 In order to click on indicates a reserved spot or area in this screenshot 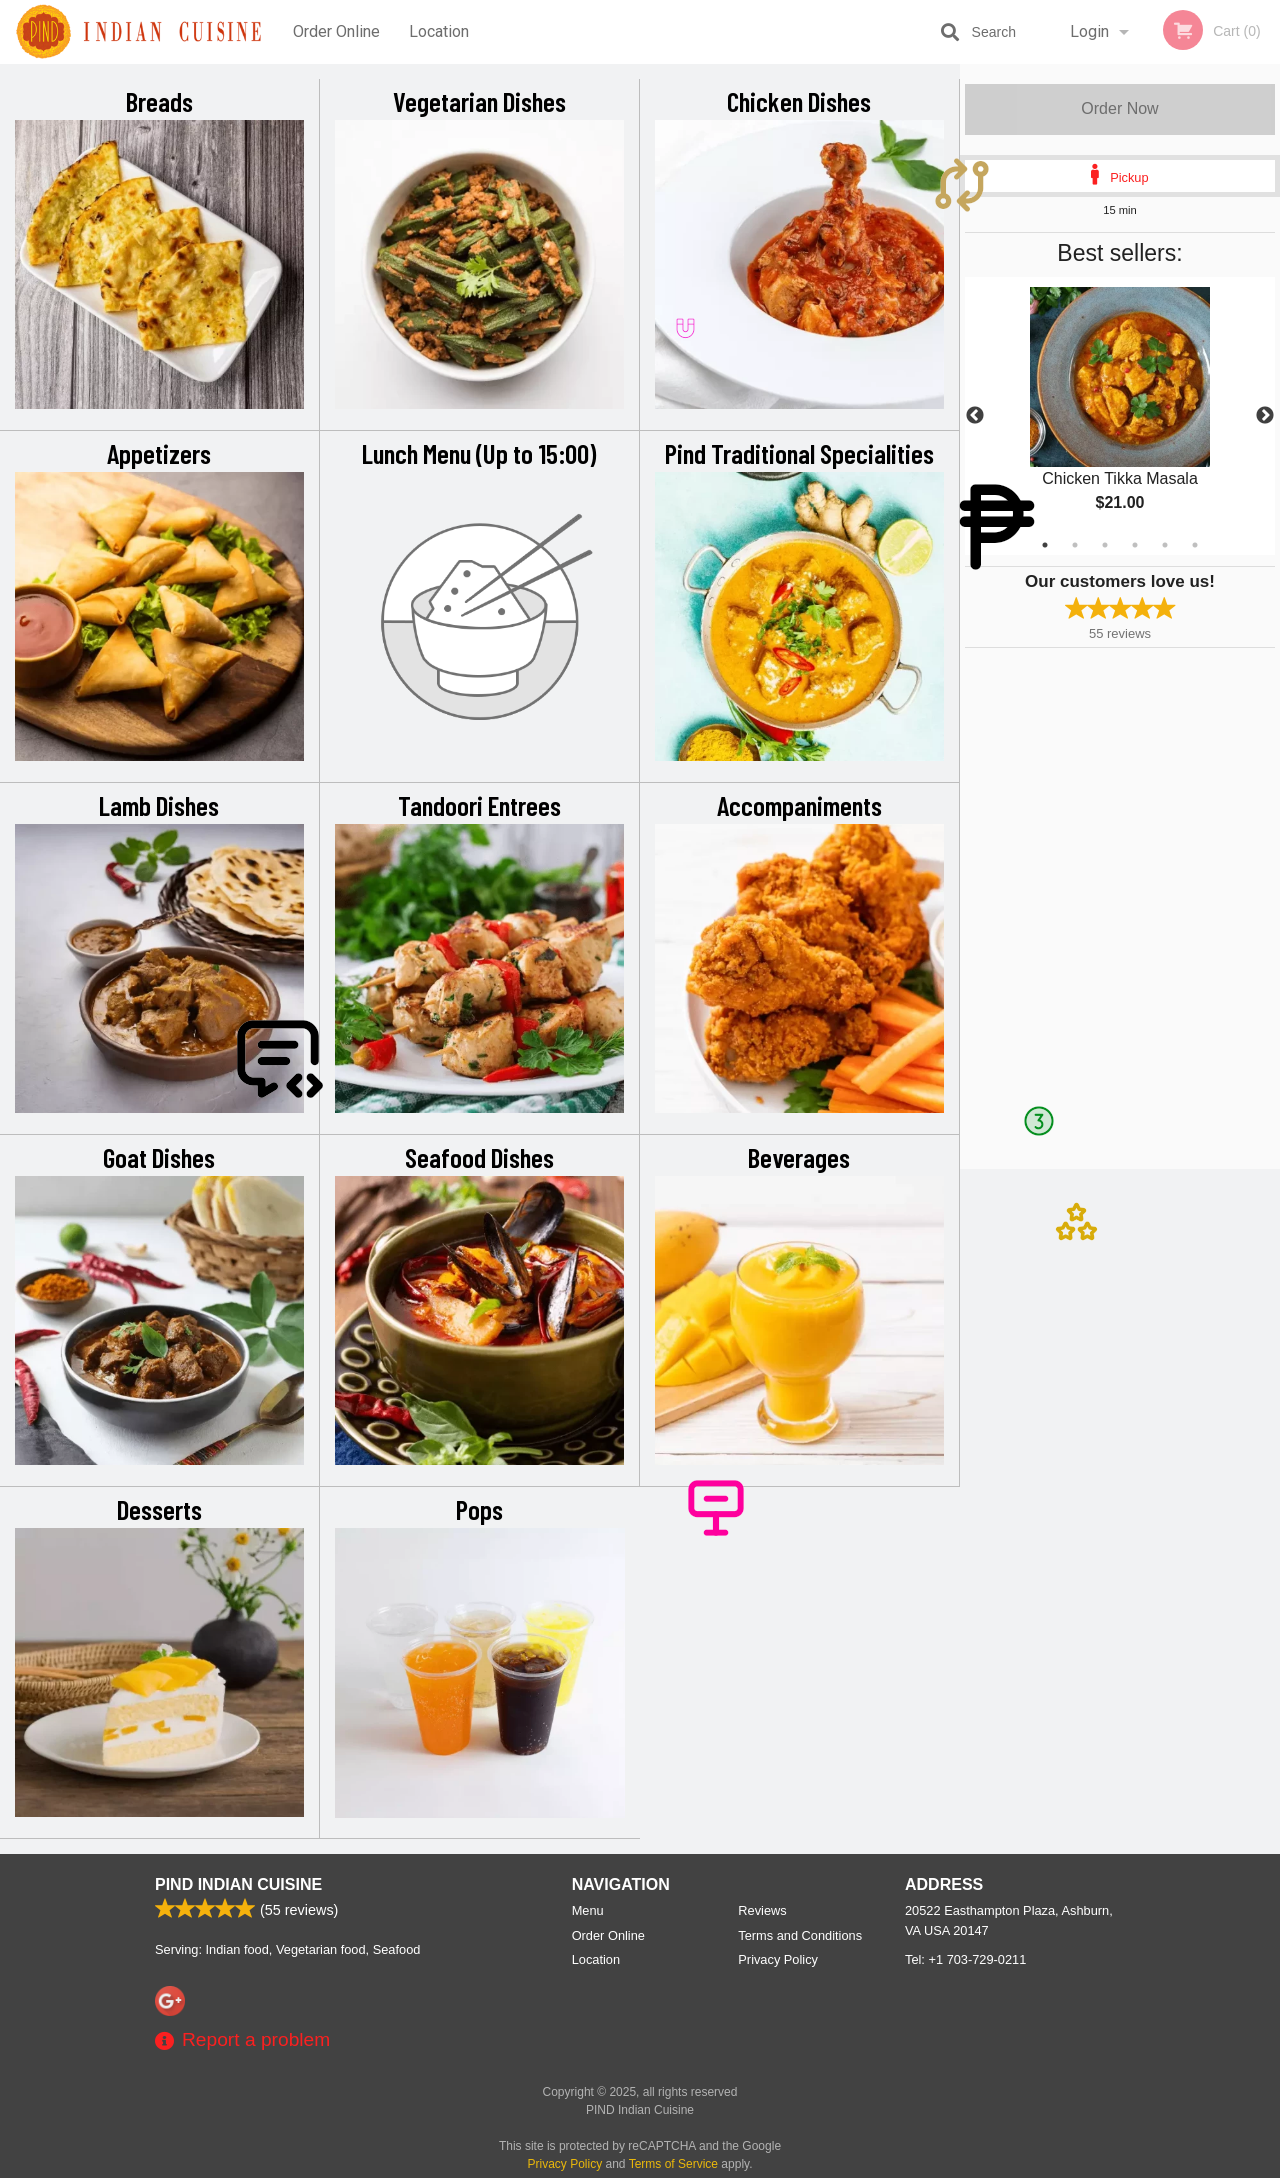, I will do `click(716, 1508)`.